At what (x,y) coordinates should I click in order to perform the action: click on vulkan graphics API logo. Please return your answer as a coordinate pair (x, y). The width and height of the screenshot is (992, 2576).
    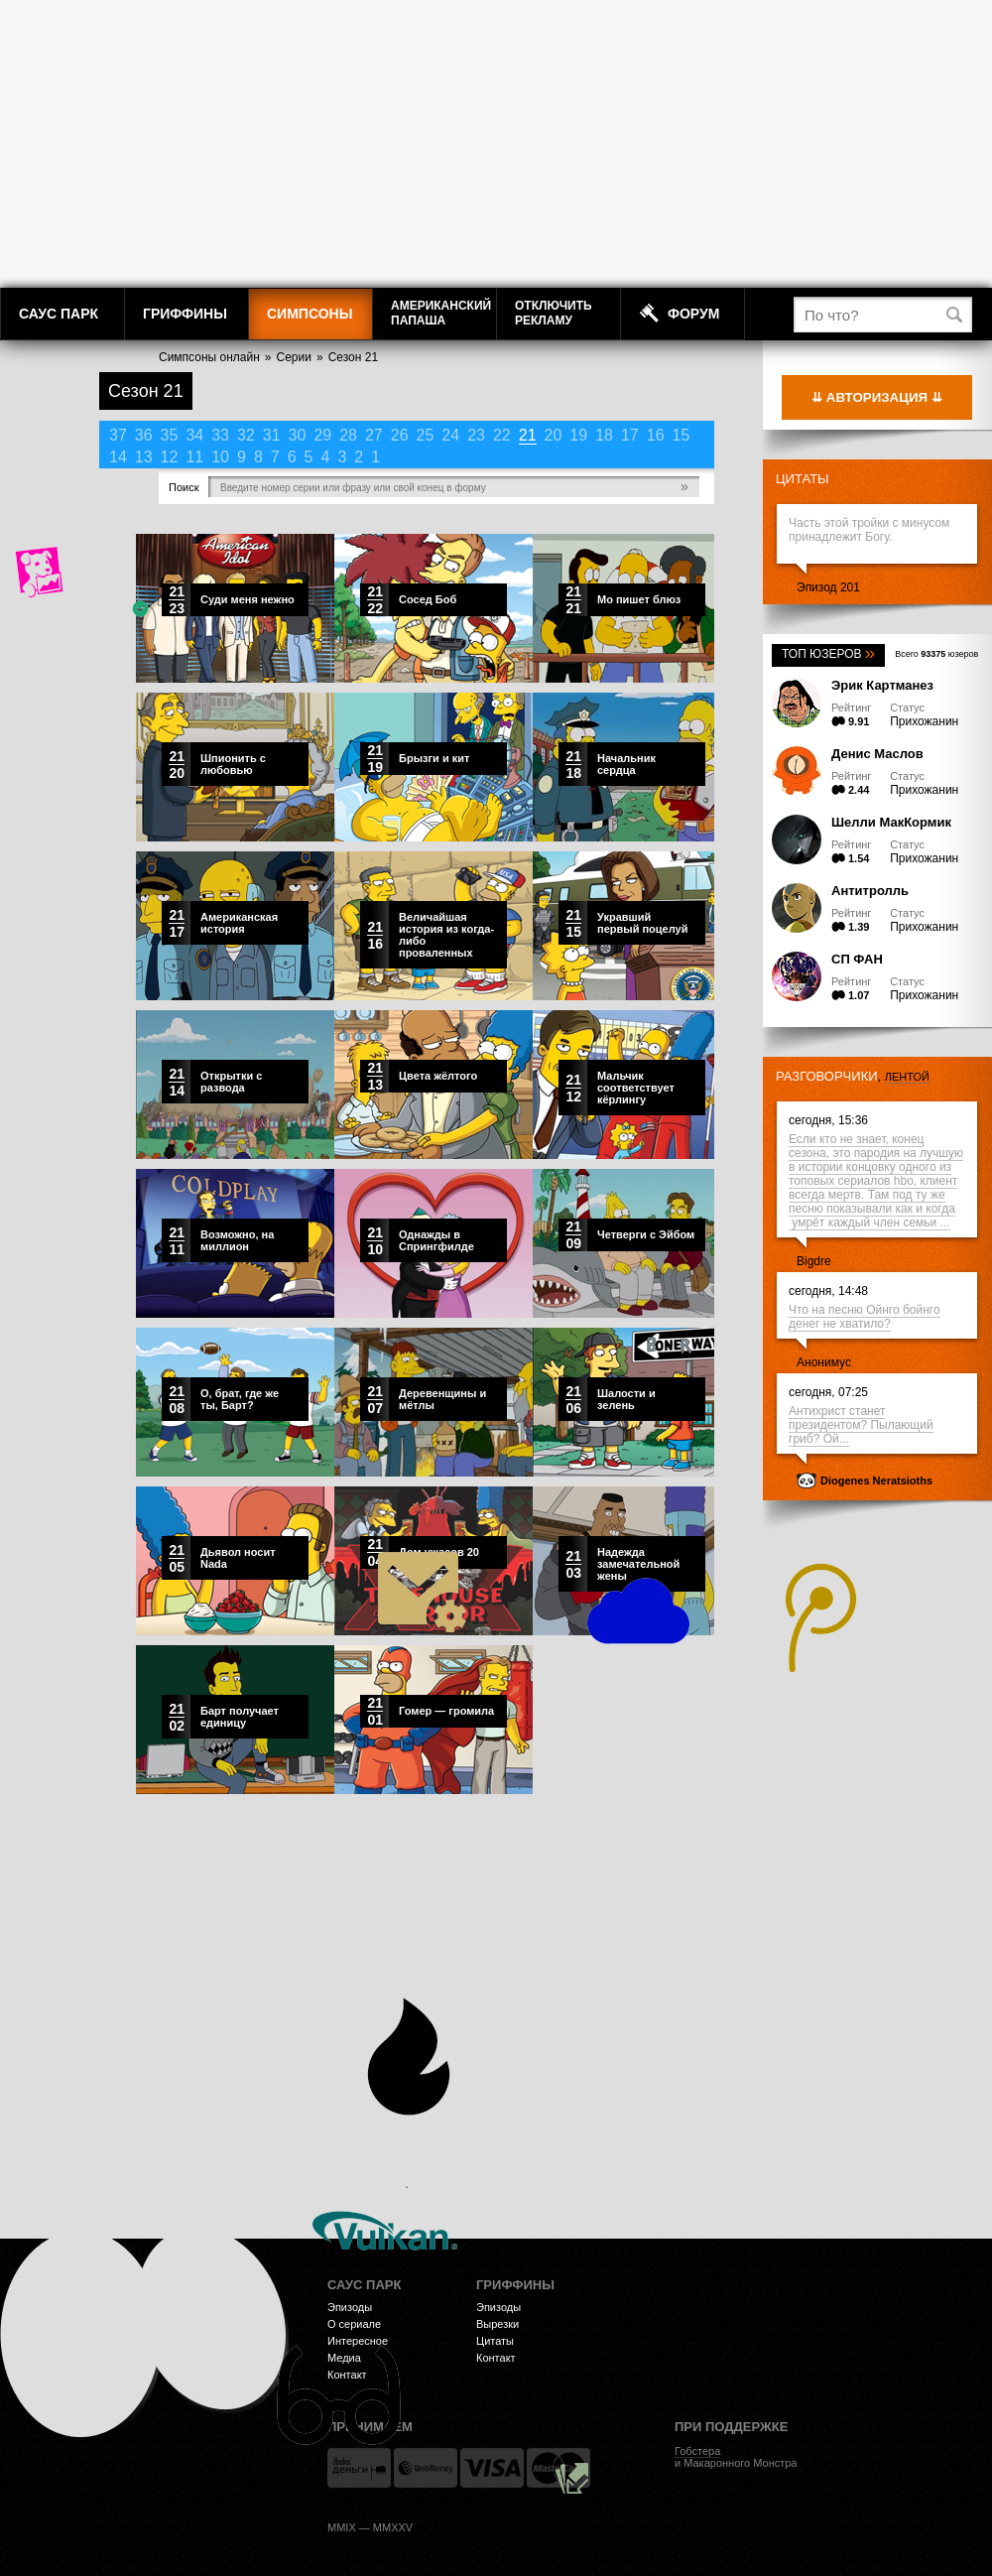
    Looking at the image, I should click on (385, 2231).